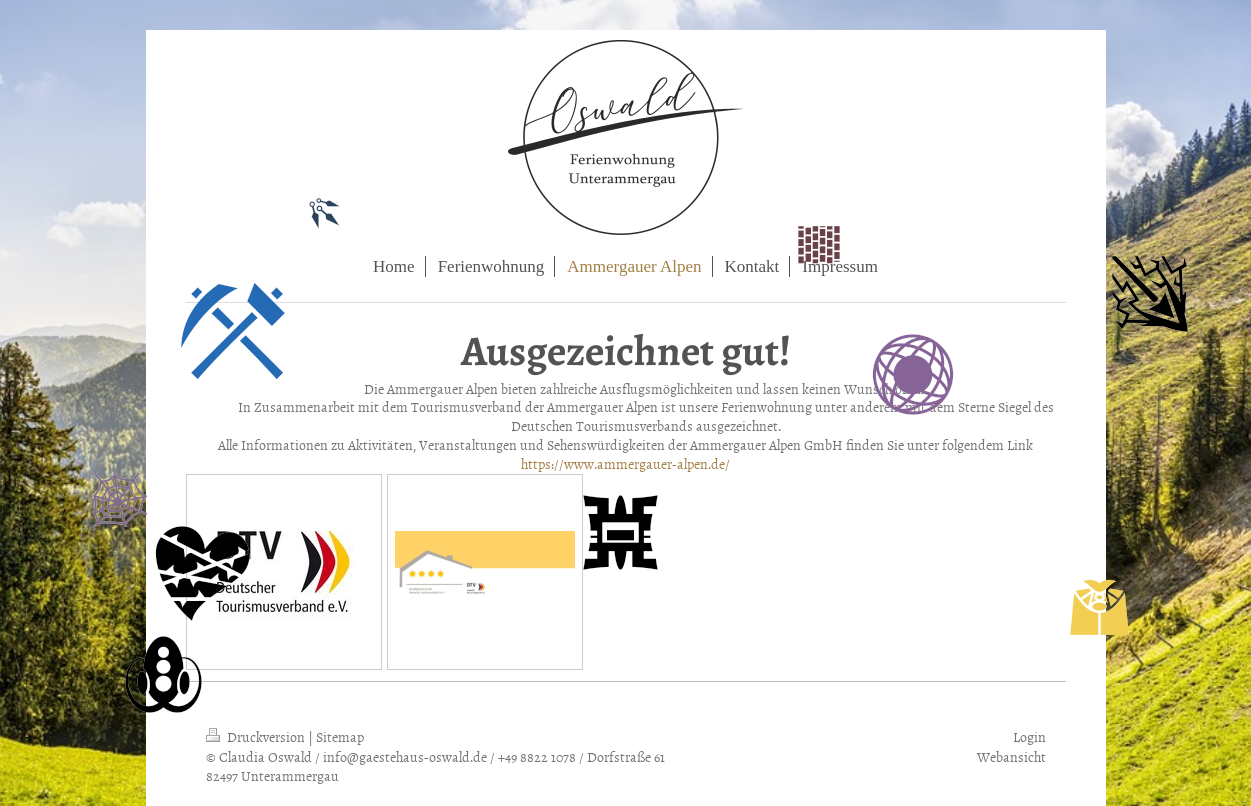  What do you see at coordinates (1099, 603) in the screenshot?
I see `equip heavy armor or collar item` at bounding box center [1099, 603].